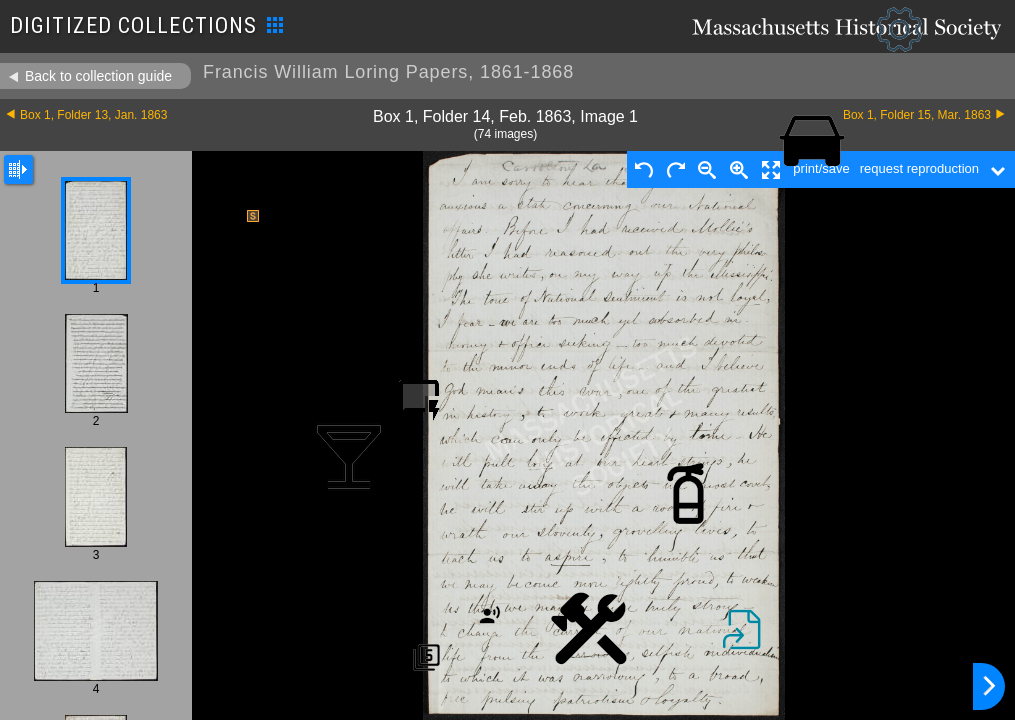 The height and width of the screenshot is (720, 1015). I want to click on access fire safety information, so click(688, 493).